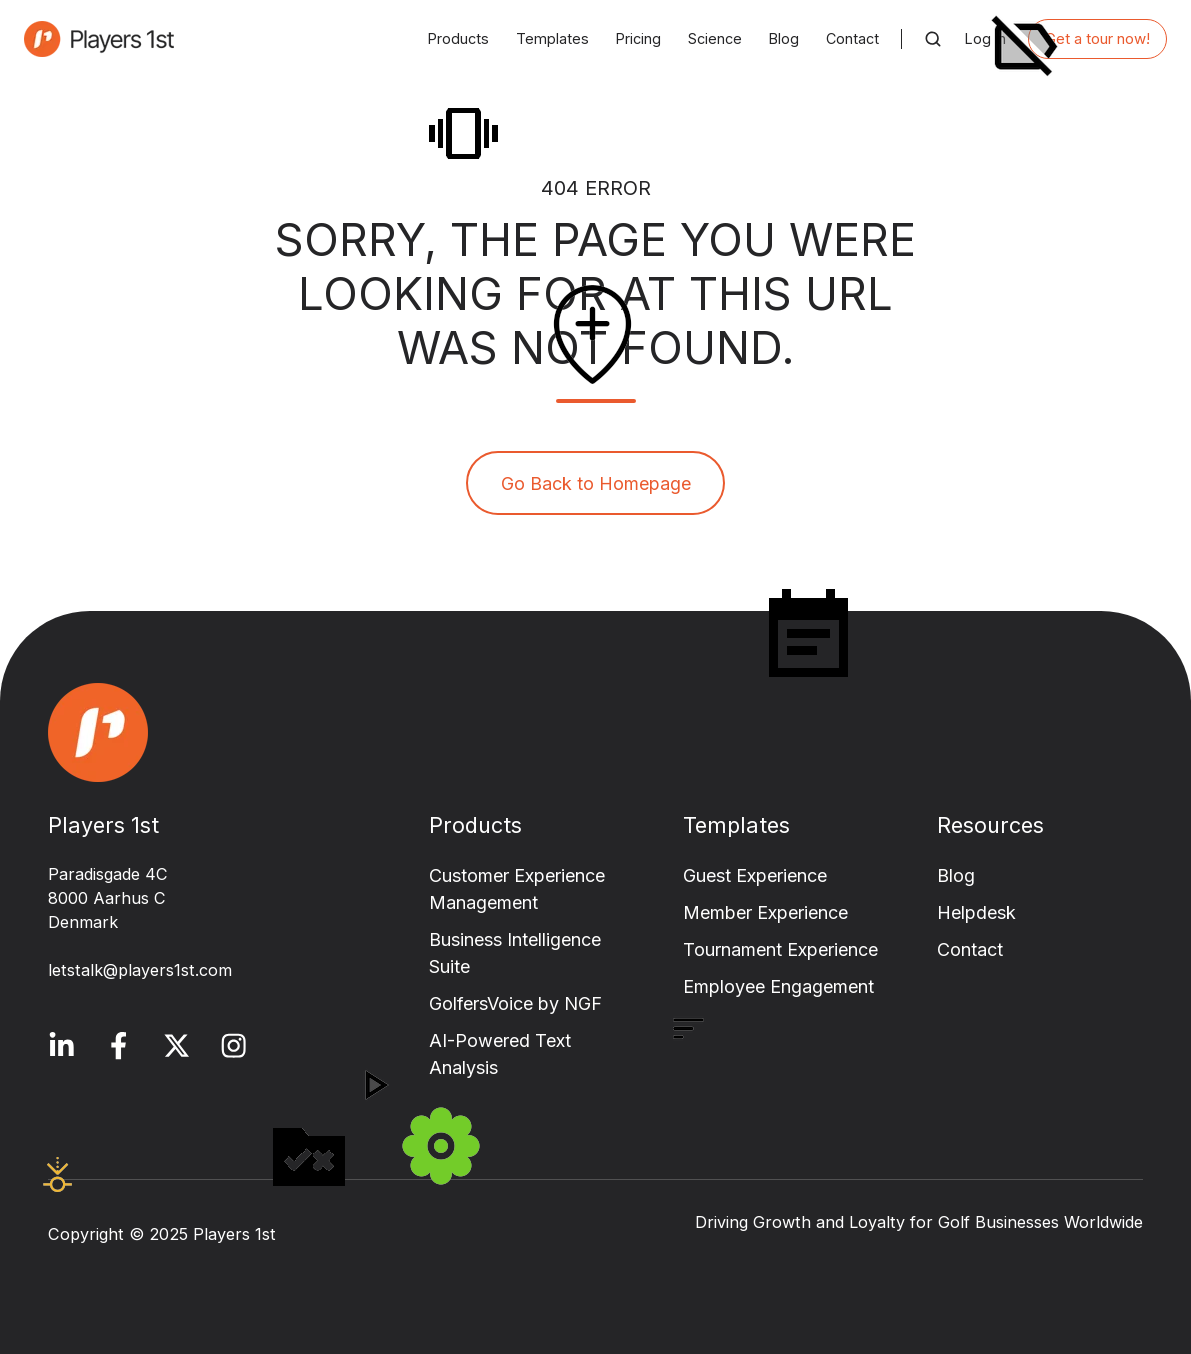 The height and width of the screenshot is (1354, 1191). Describe the element at coordinates (808, 637) in the screenshot. I see `view event details or notes` at that location.